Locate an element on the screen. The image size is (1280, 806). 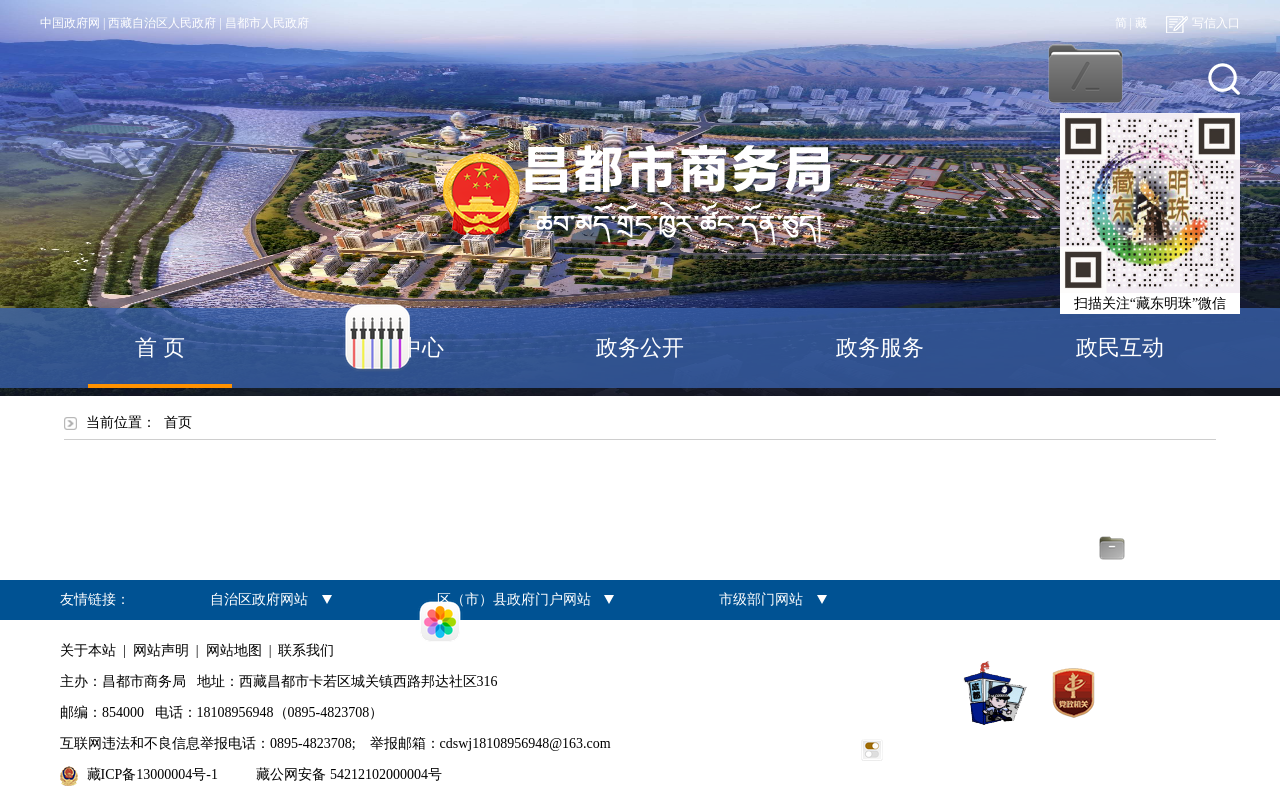
open system tweaks or settings customization is located at coordinates (872, 750).